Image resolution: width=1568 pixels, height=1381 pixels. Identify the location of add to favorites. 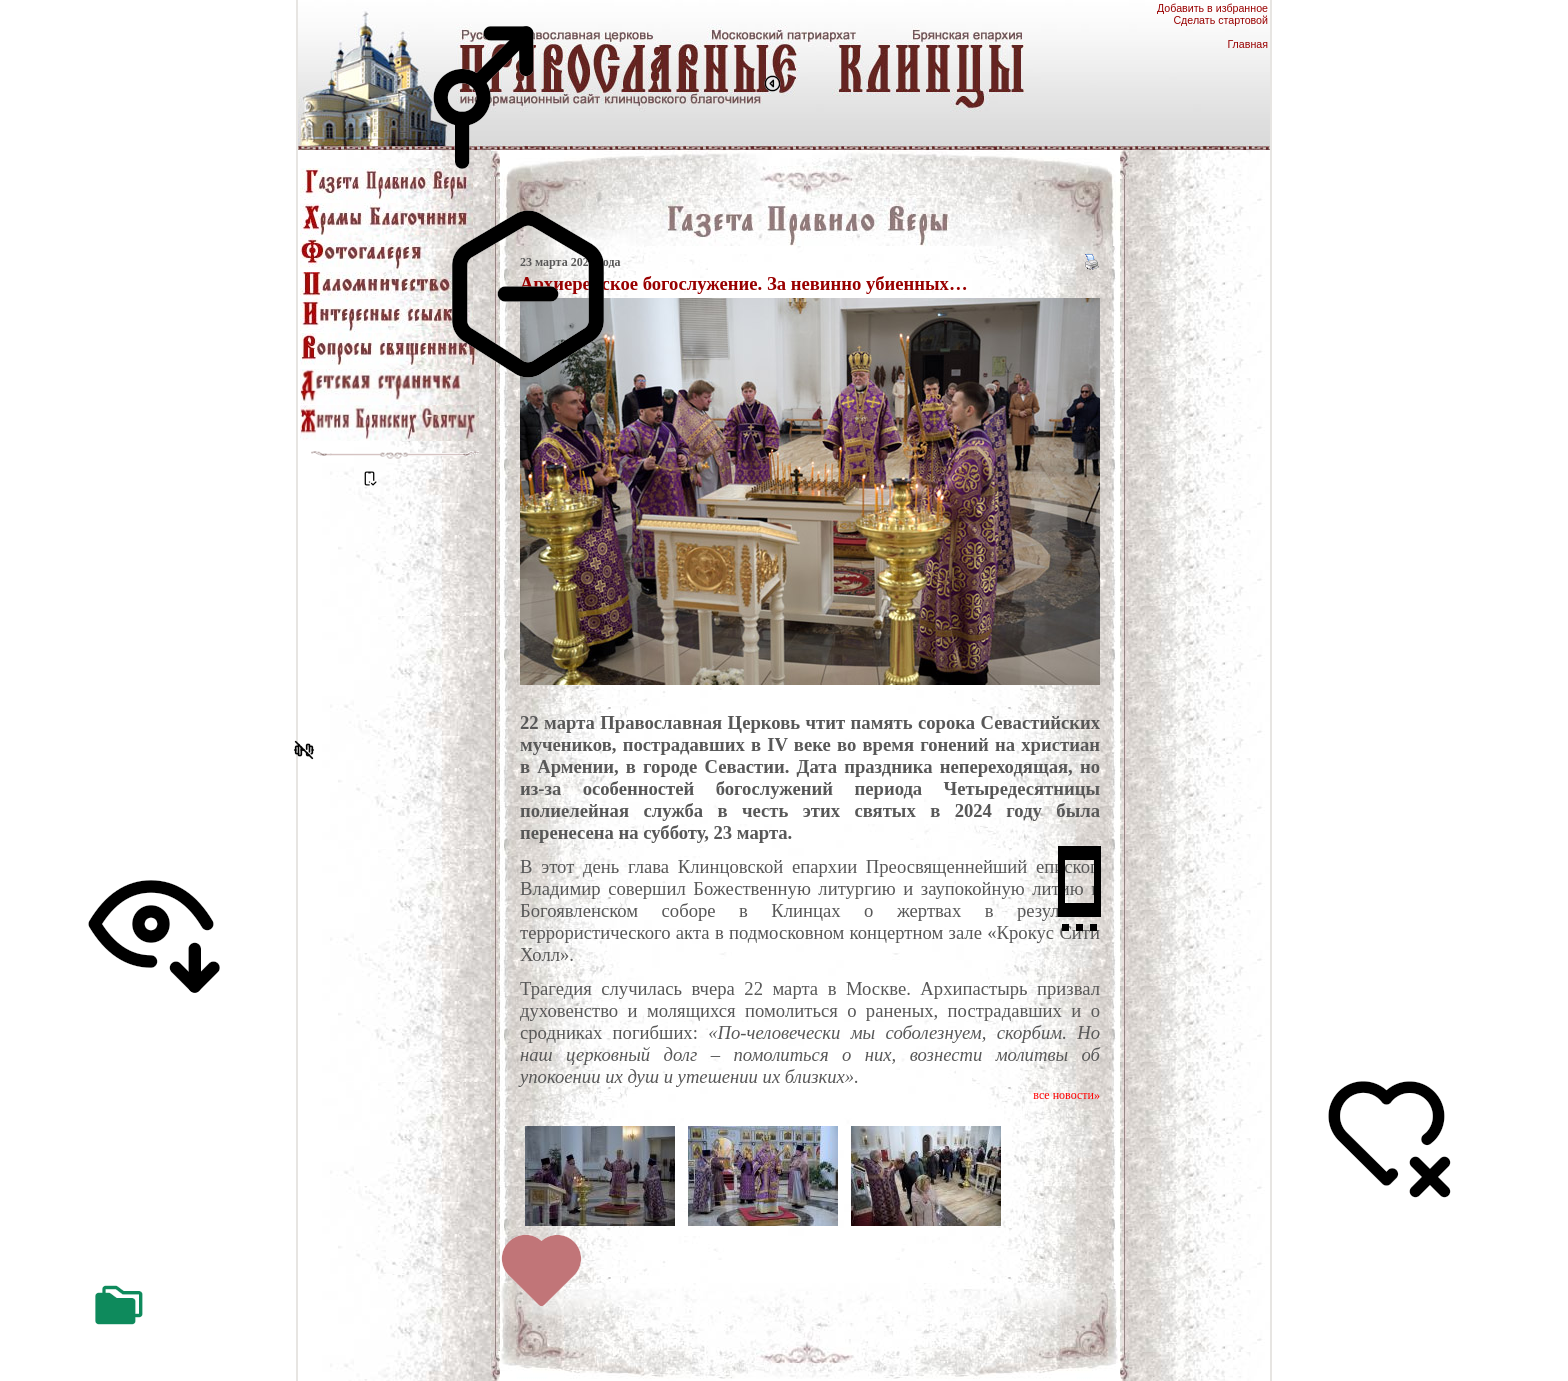
(541, 1270).